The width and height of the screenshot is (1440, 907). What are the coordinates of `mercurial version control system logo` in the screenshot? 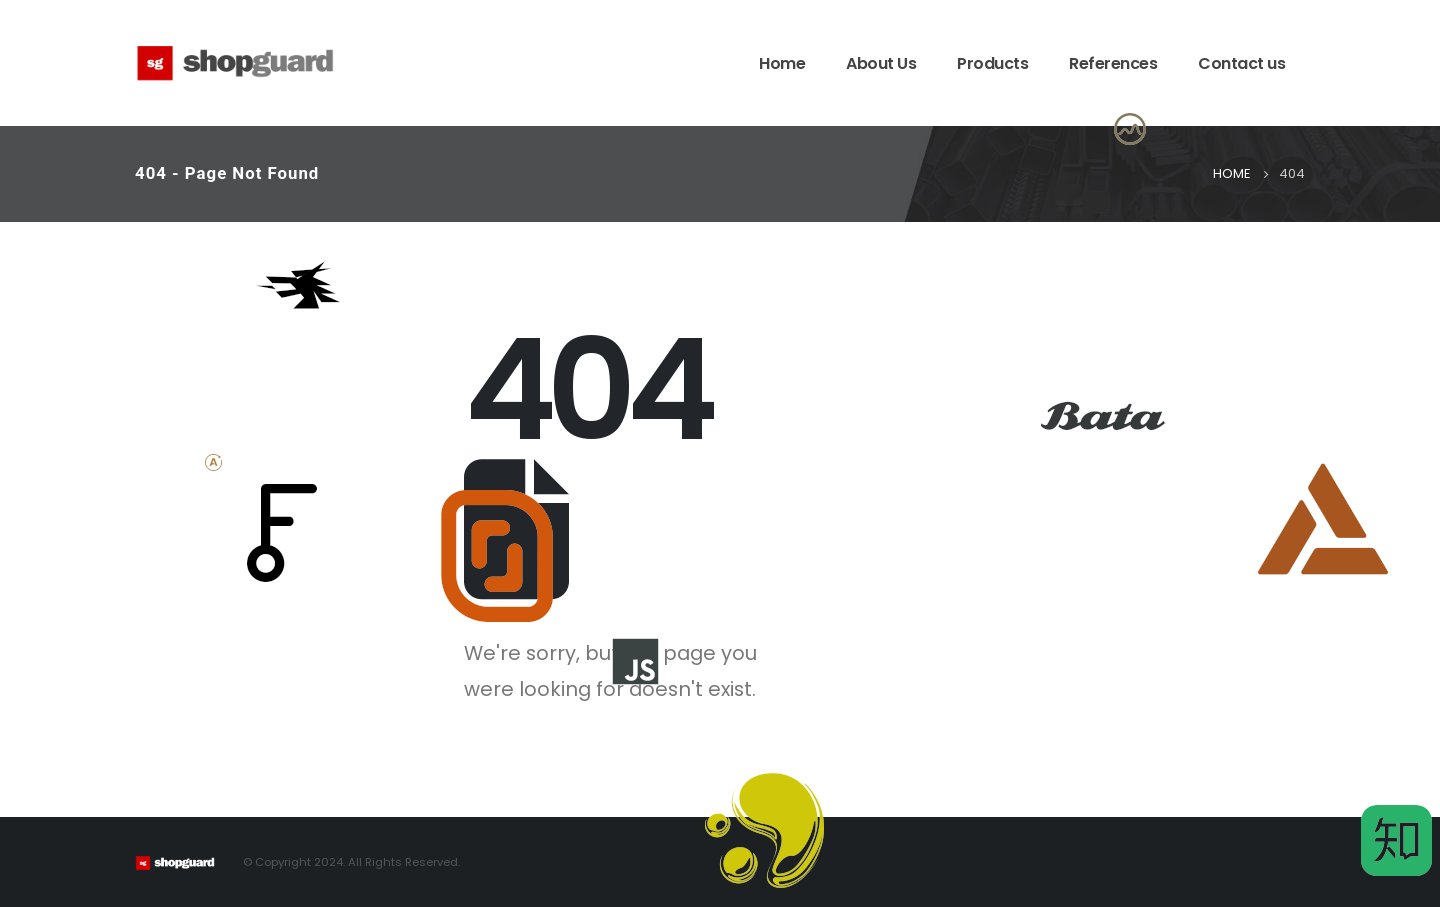 It's located at (764, 830).